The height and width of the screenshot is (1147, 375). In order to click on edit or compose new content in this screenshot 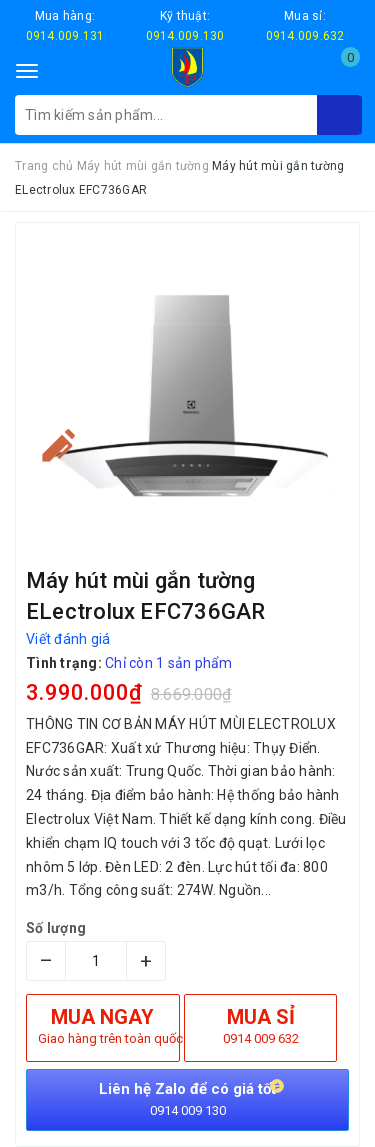, I will do `click(58, 446)`.